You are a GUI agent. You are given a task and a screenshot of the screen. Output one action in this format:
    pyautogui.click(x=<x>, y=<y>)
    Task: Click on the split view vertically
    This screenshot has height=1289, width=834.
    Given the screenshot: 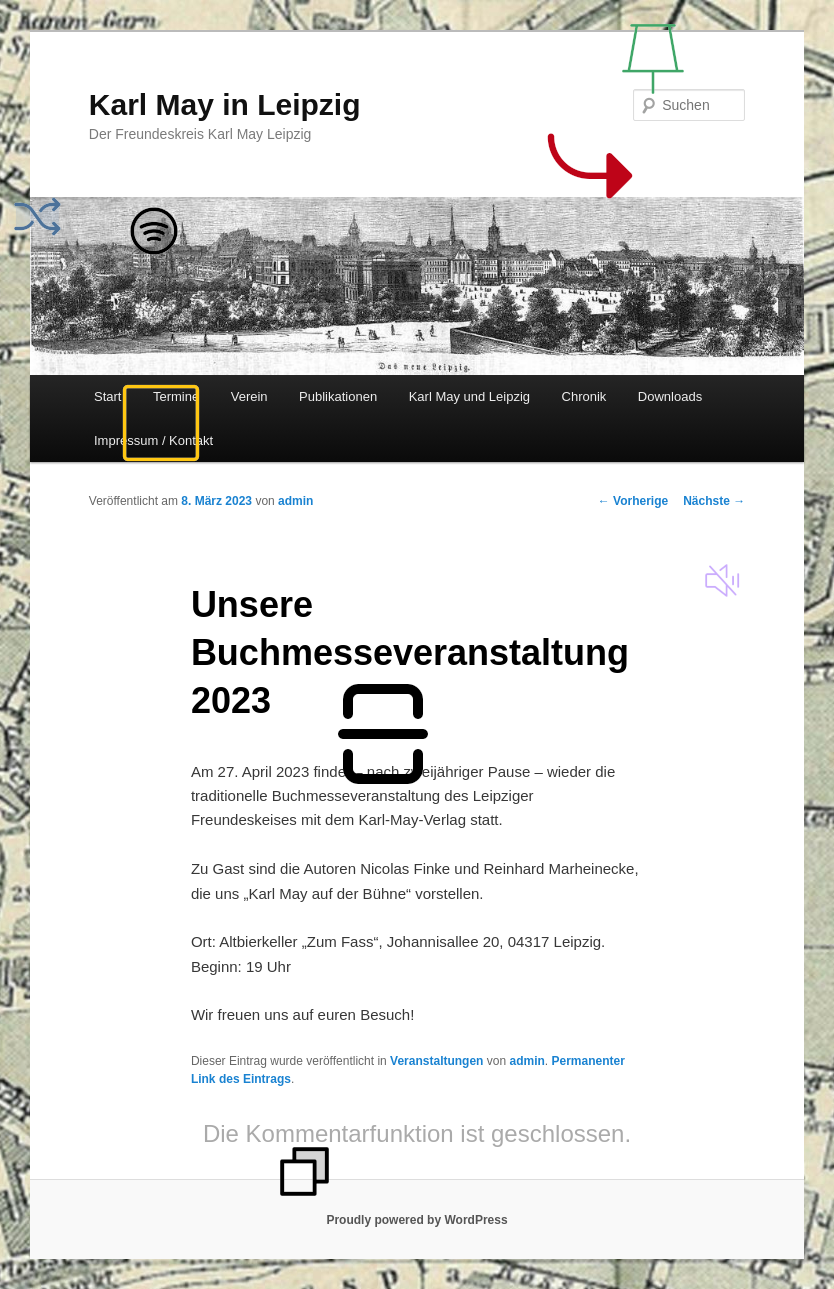 What is the action you would take?
    pyautogui.click(x=383, y=734)
    